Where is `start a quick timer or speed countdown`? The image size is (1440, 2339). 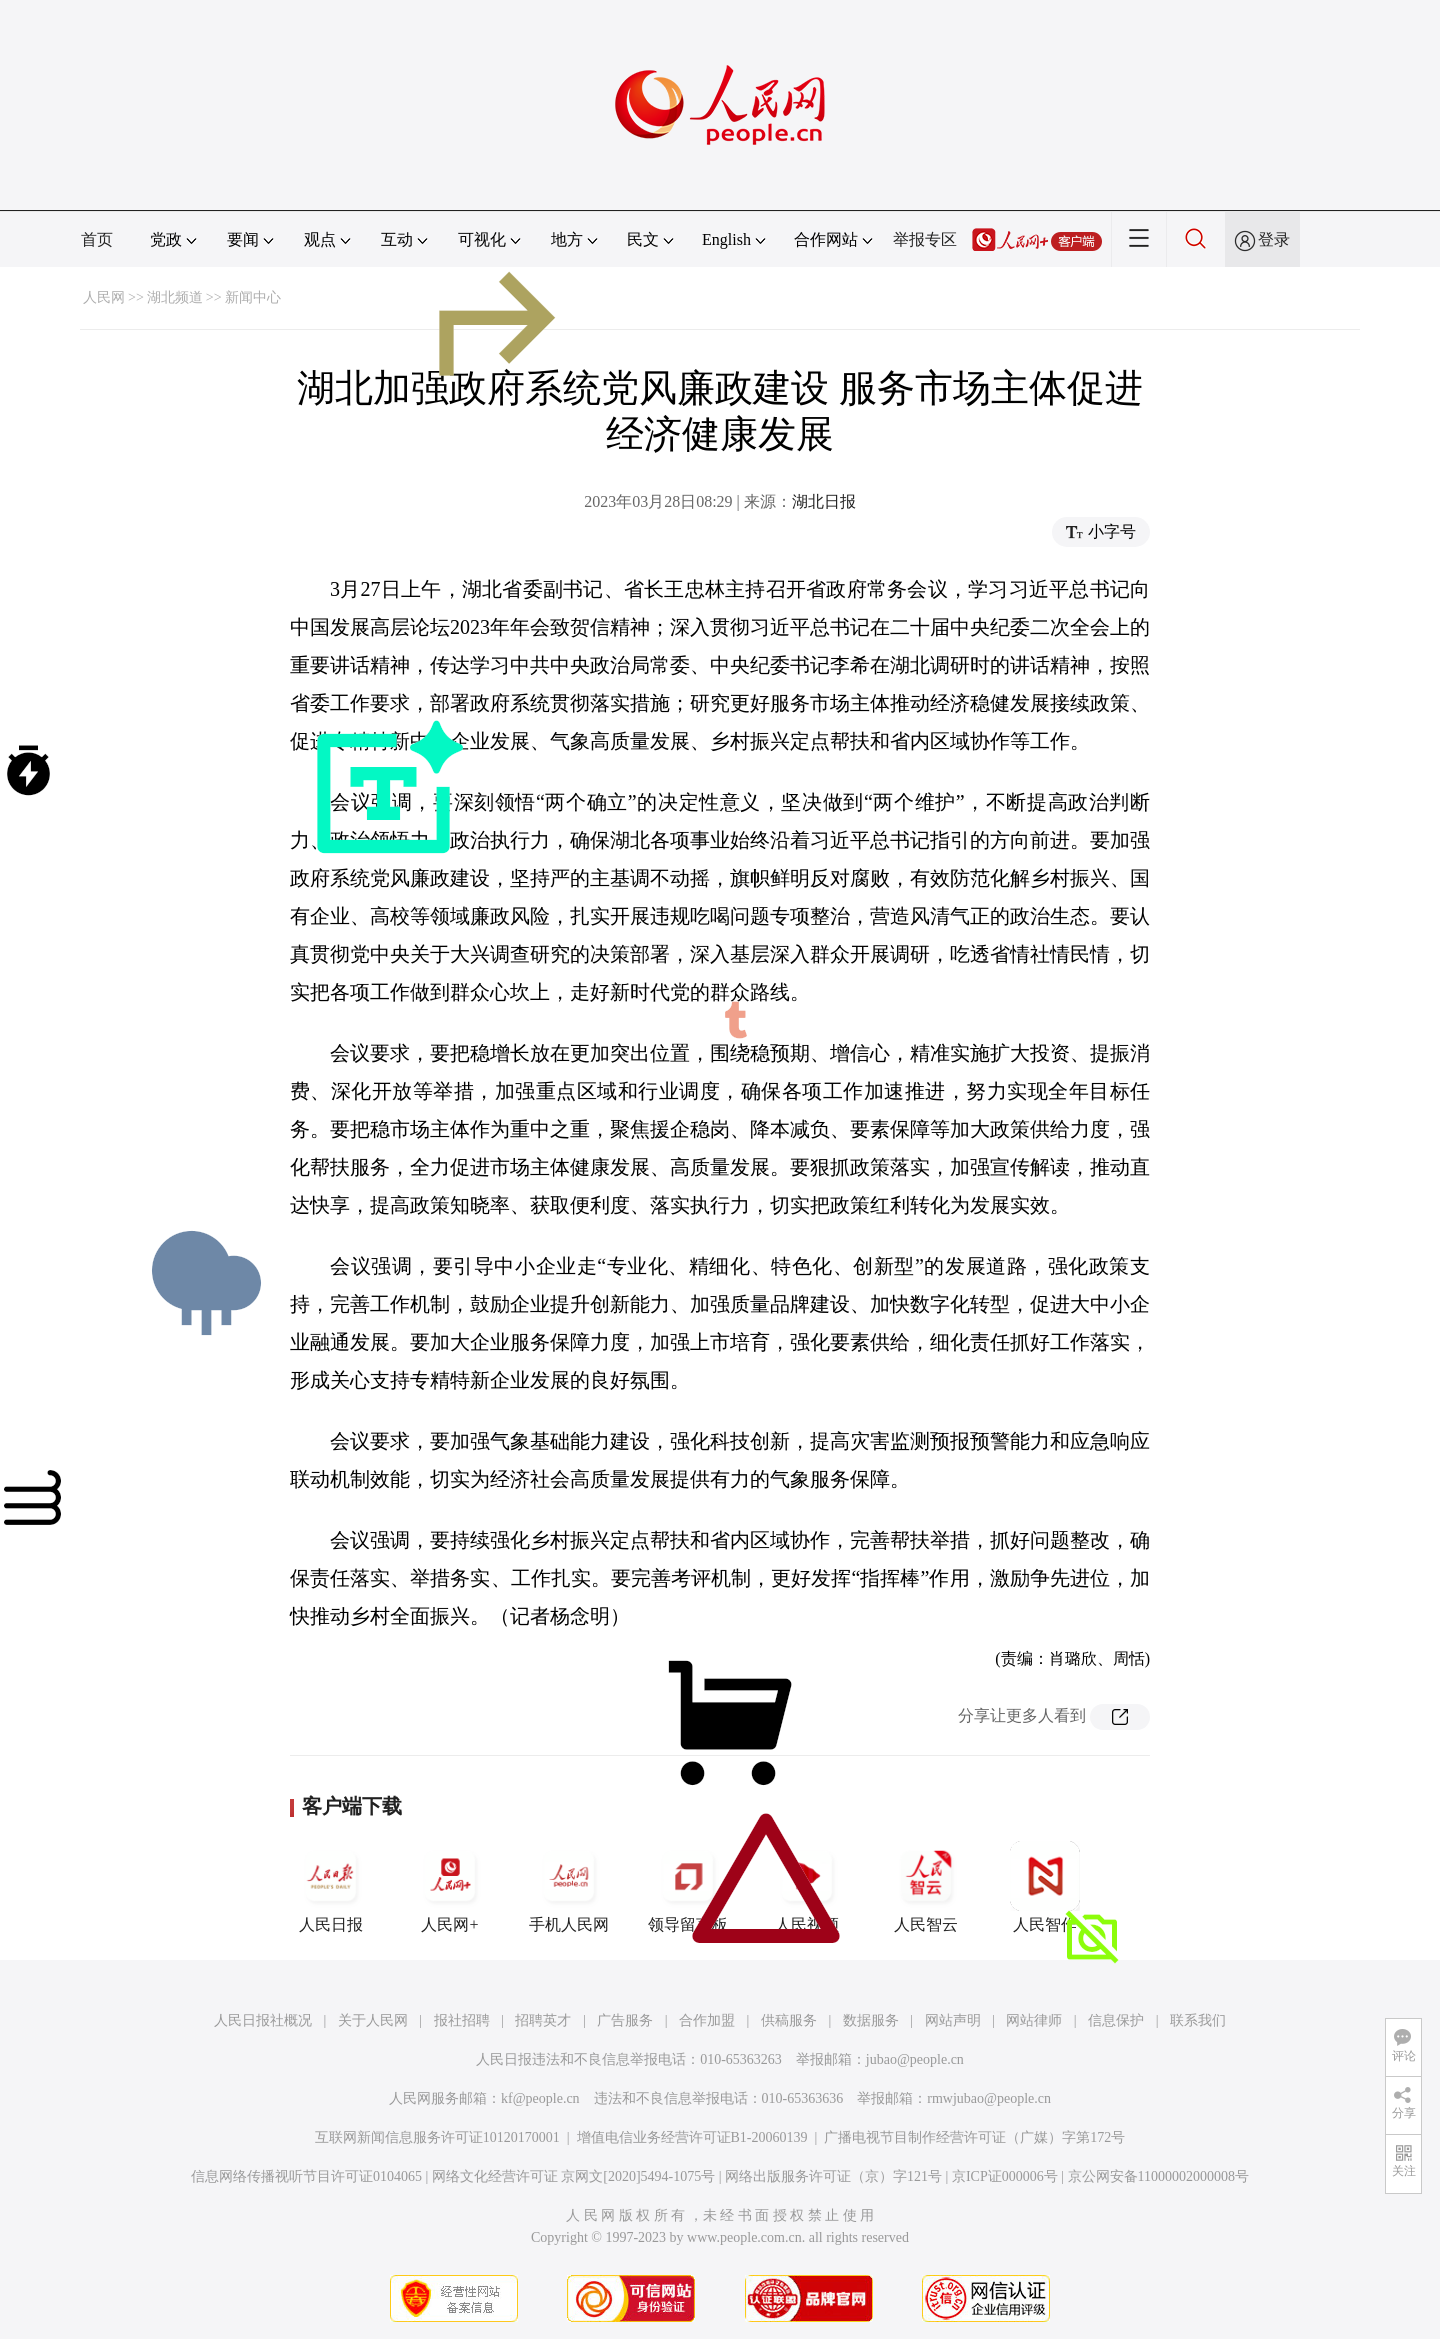
start a quick timer or speed countdown is located at coordinates (28, 771).